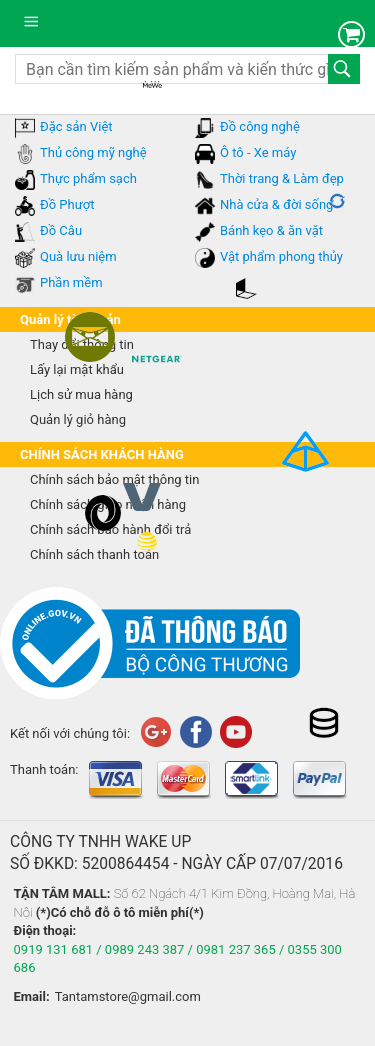 Image resolution: width=375 pixels, height=1046 pixels. Describe the element at coordinates (324, 722) in the screenshot. I see `access database storage` at that location.